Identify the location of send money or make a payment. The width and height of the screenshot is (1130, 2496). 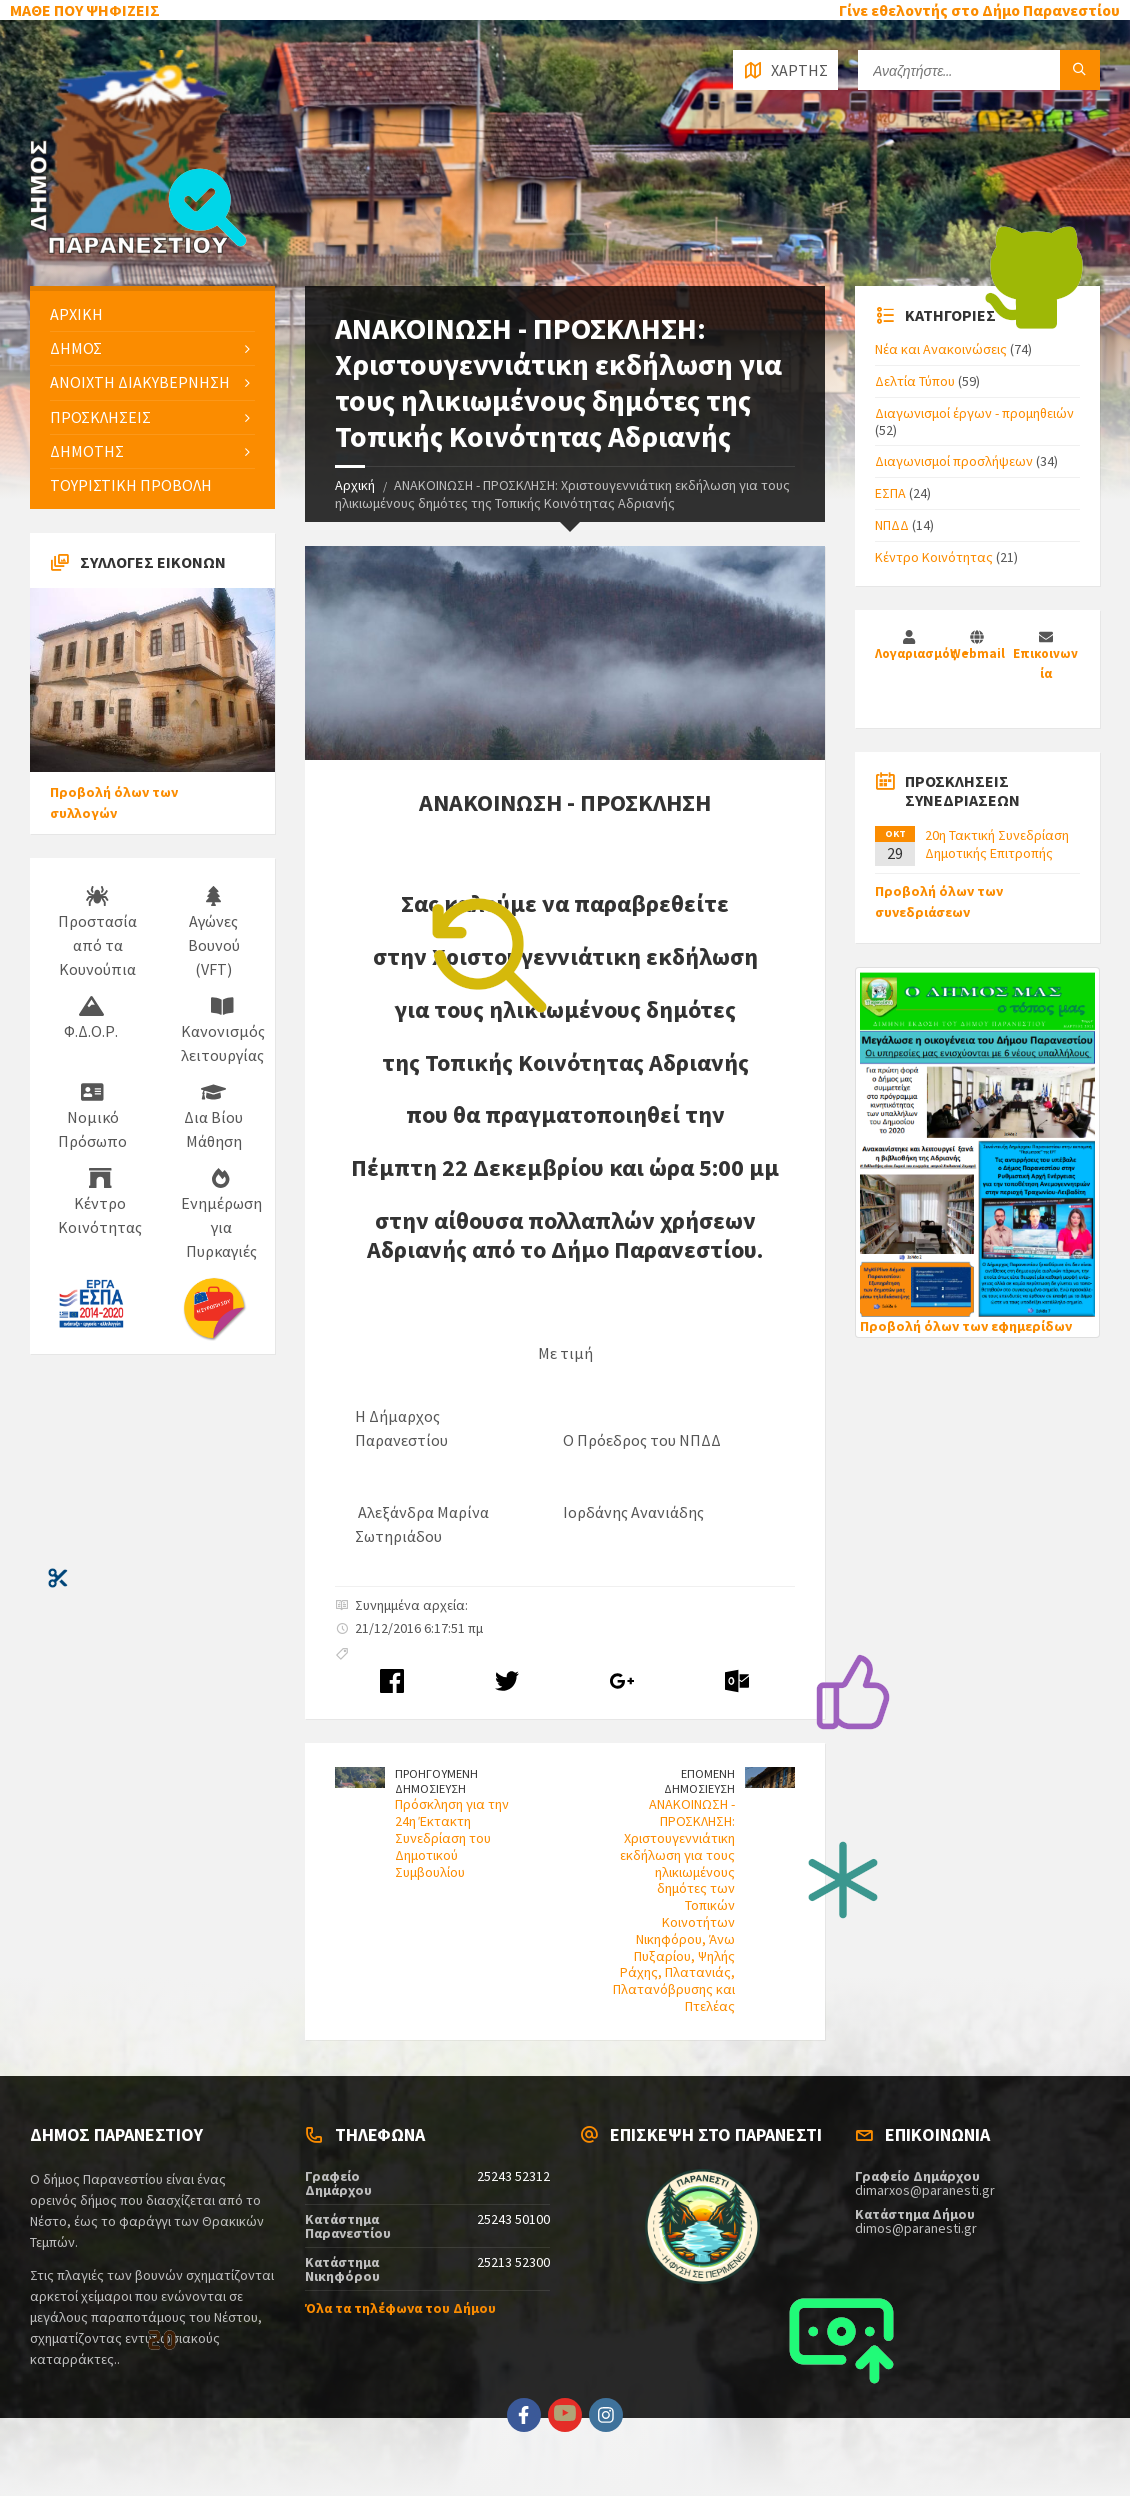
(841, 2331).